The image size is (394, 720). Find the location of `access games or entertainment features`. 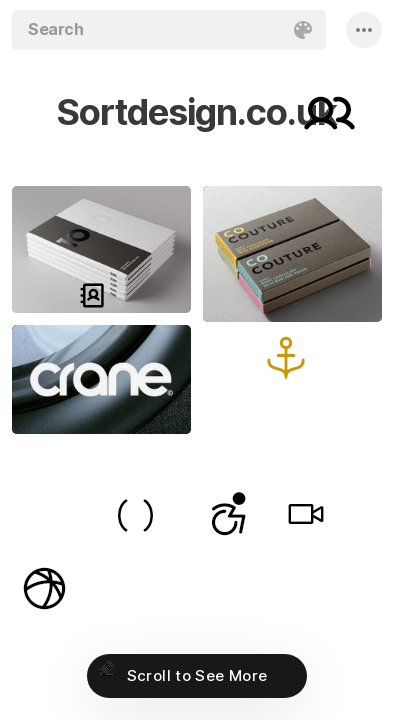

access games or entertainment features is located at coordinates (44, 588).